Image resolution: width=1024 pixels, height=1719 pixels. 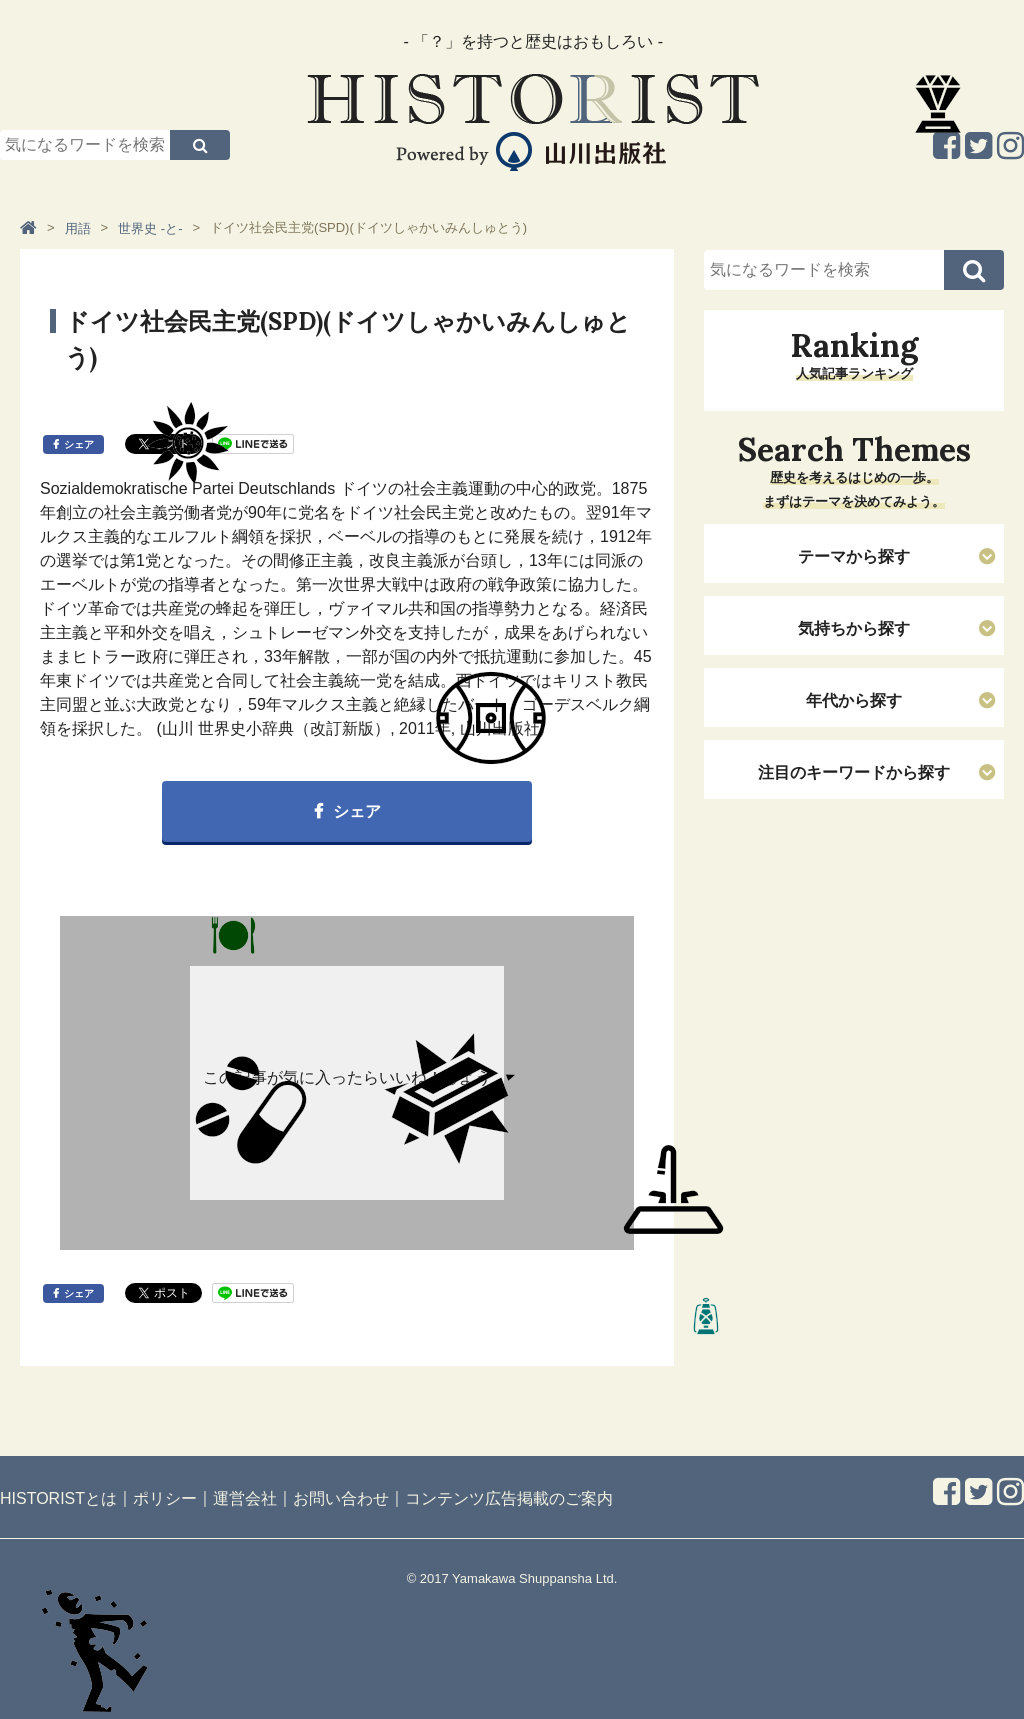 What do you see at coordinates (706, 1316) in the screenshot?
I see `toggle light or dark mode` at bounding box center [706, 1316].